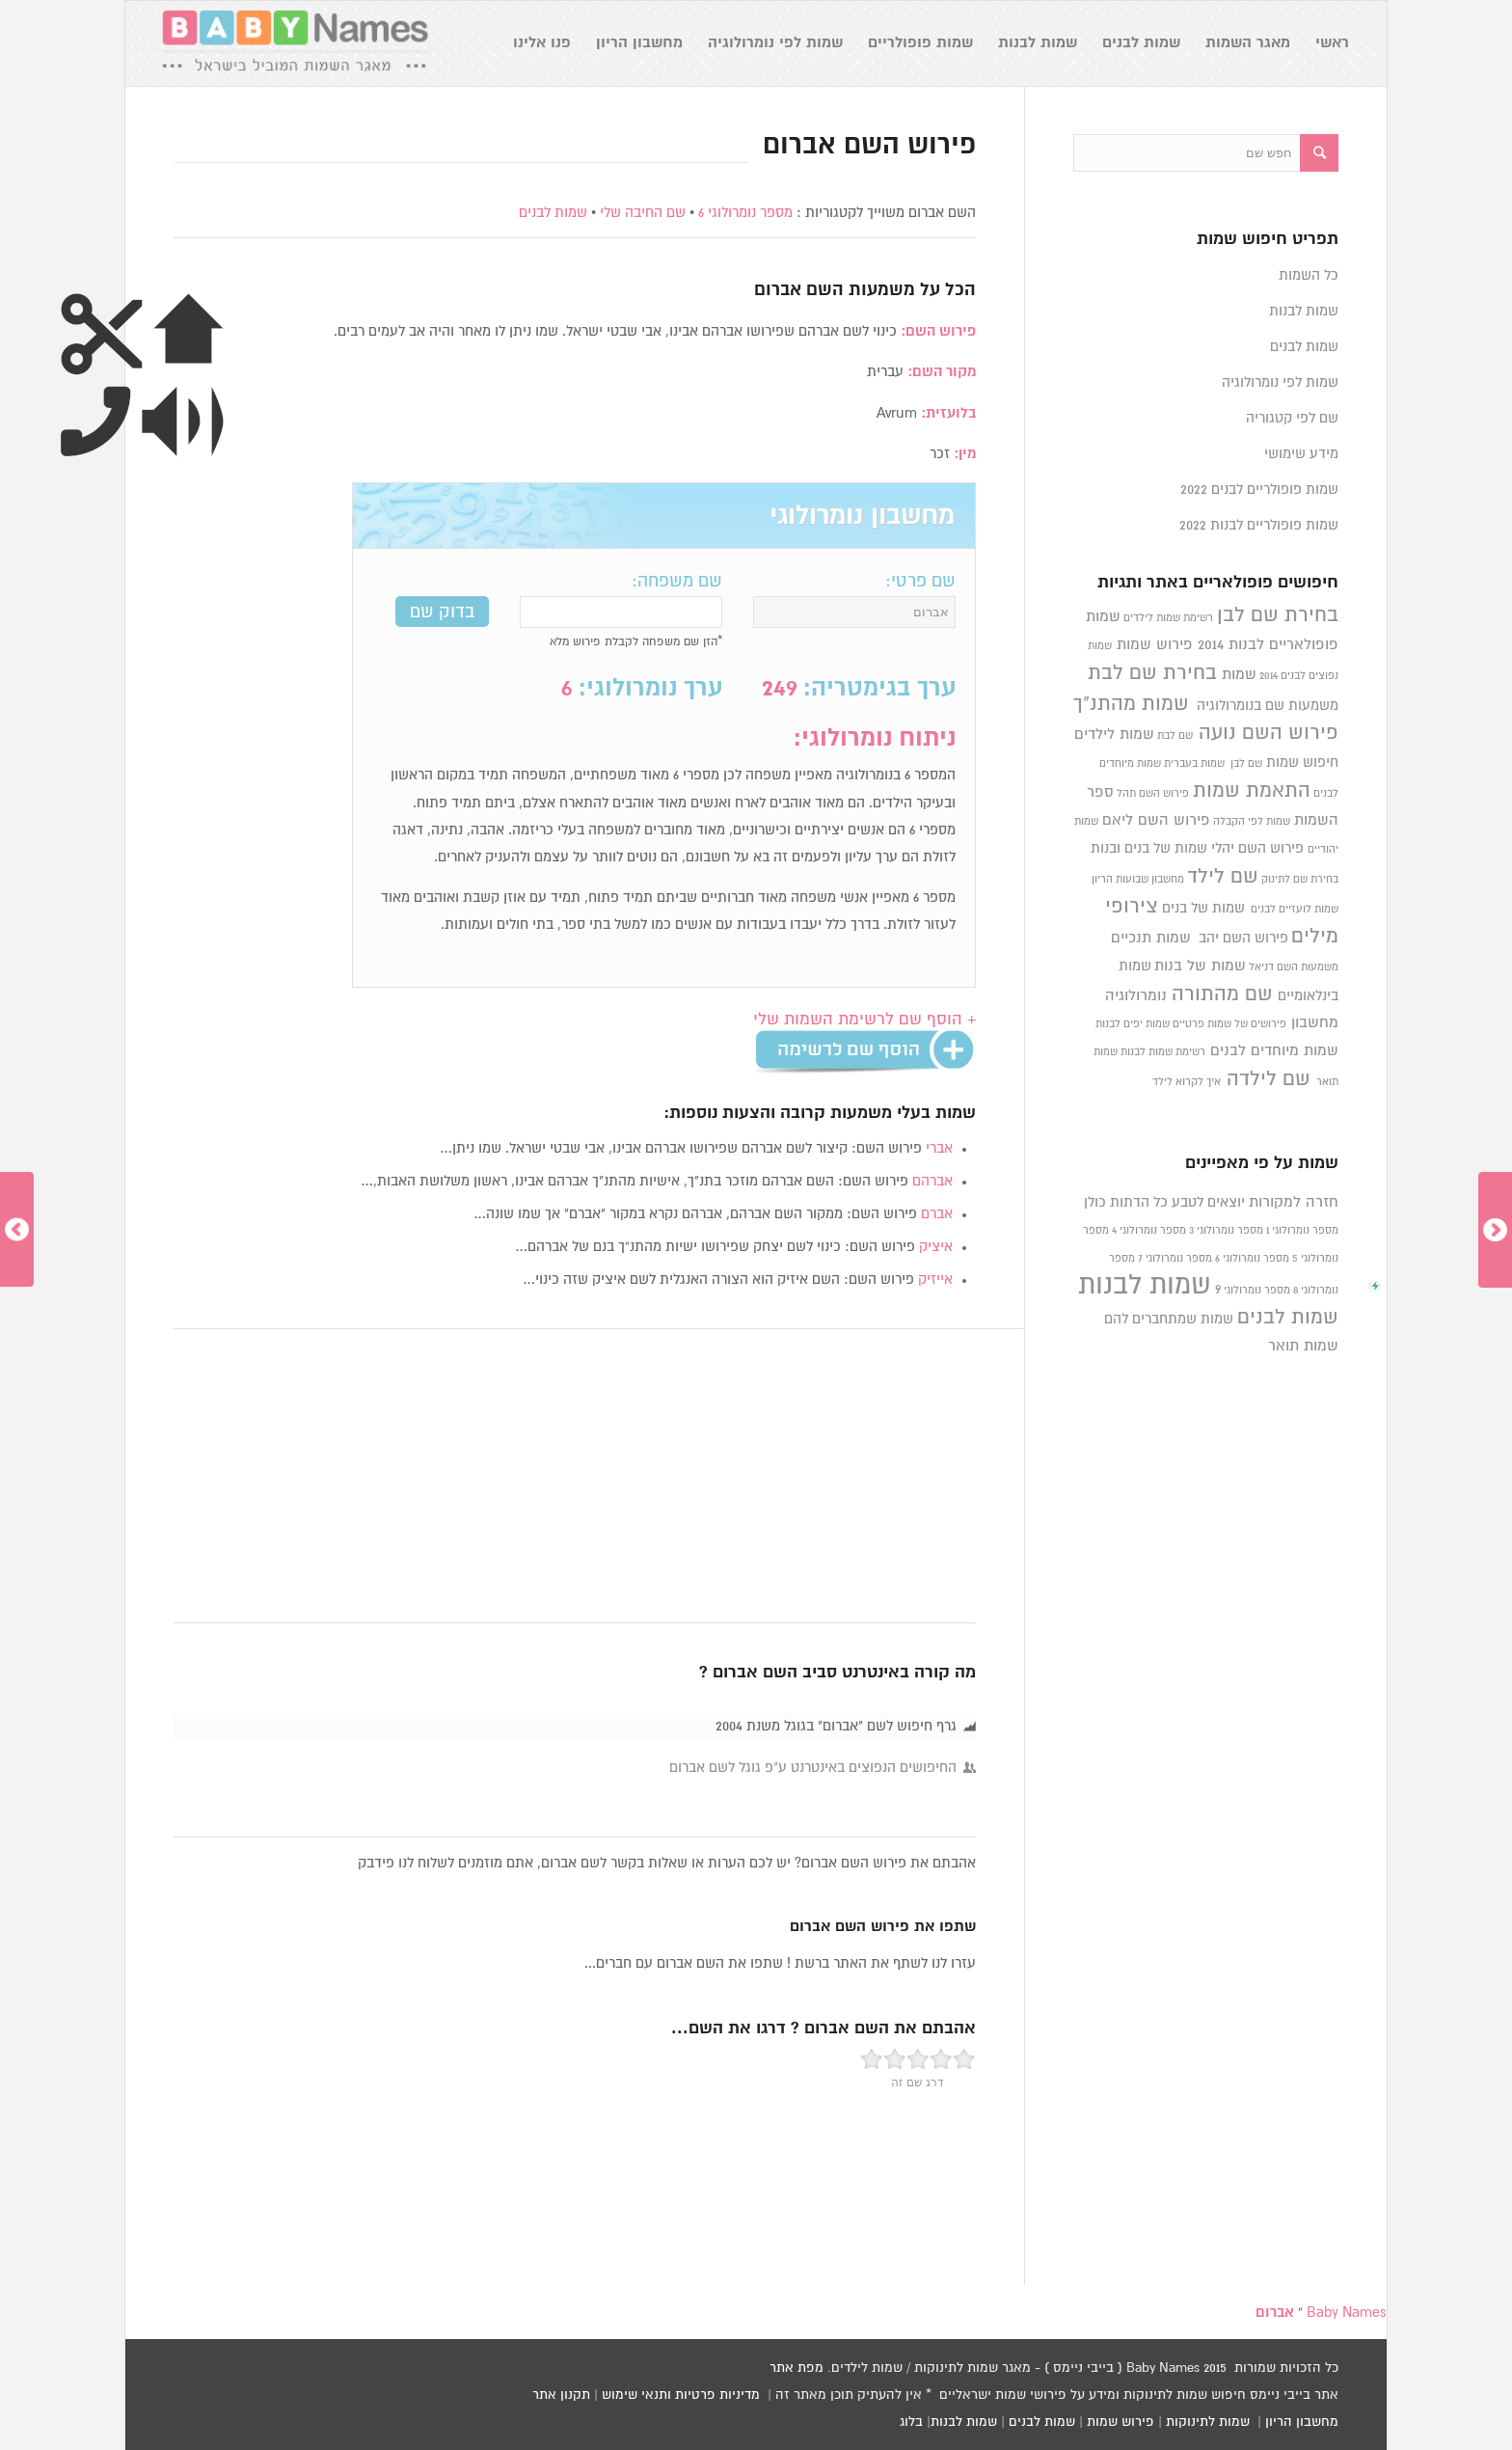  Describe the element at coordinates (142, 374) in the screenshot. I see `open GTK icon browser application` at that location.